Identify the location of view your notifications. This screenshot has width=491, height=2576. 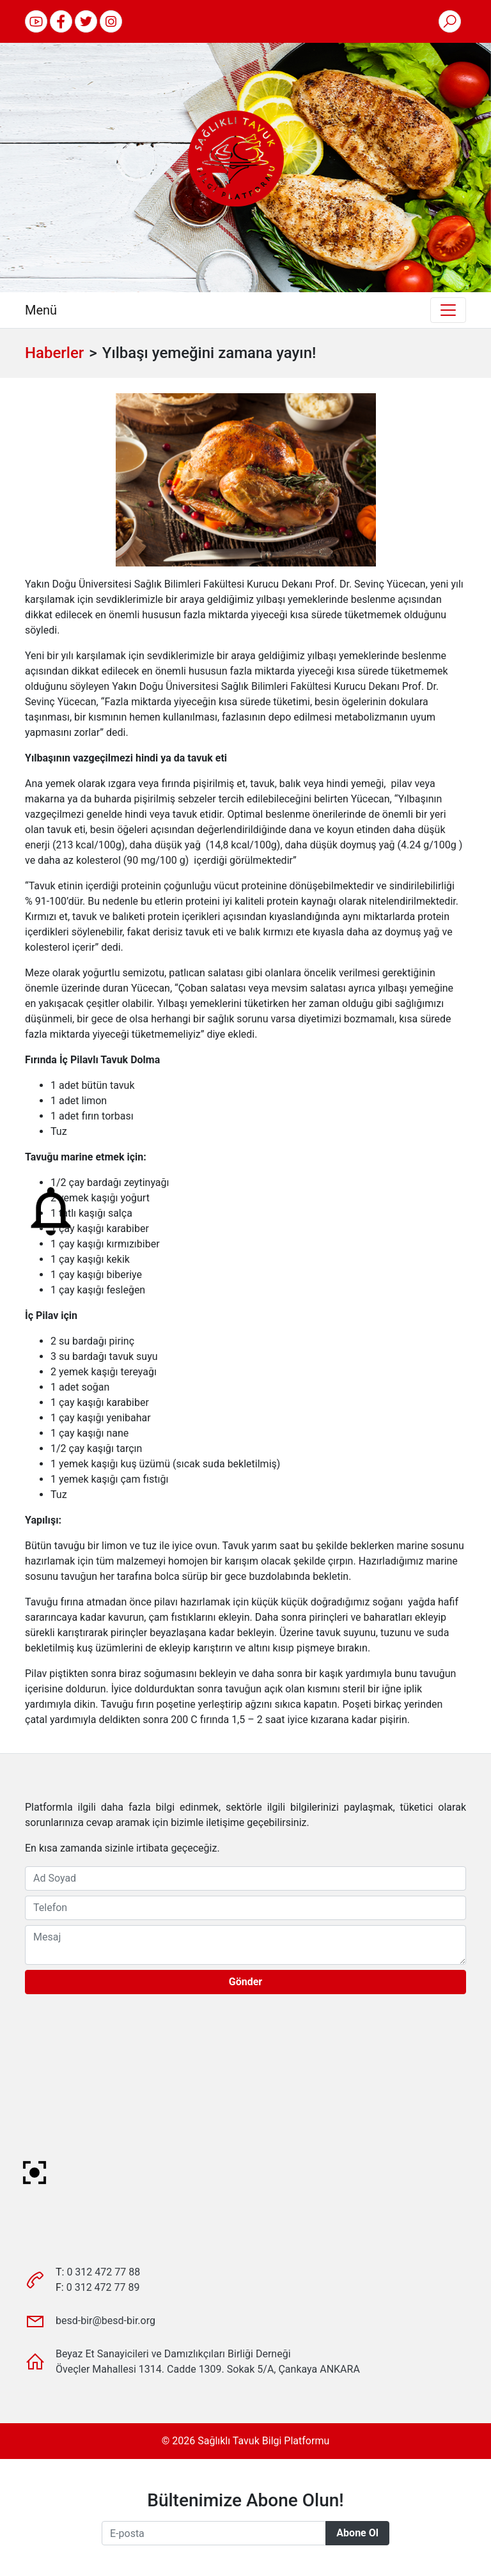
(51, 1210).